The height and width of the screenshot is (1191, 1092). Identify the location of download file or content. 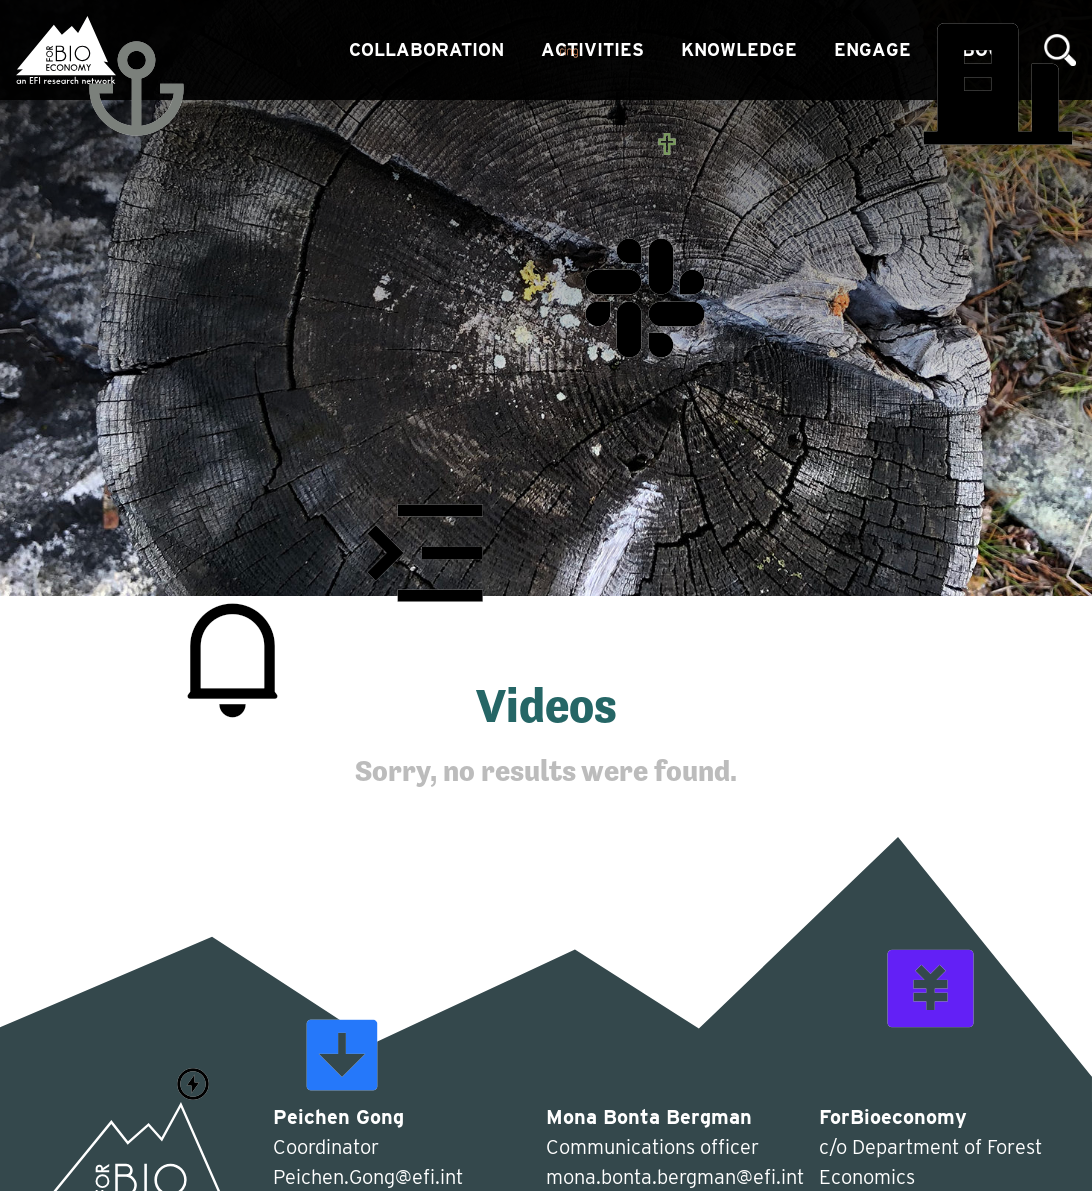
(342, 1055).